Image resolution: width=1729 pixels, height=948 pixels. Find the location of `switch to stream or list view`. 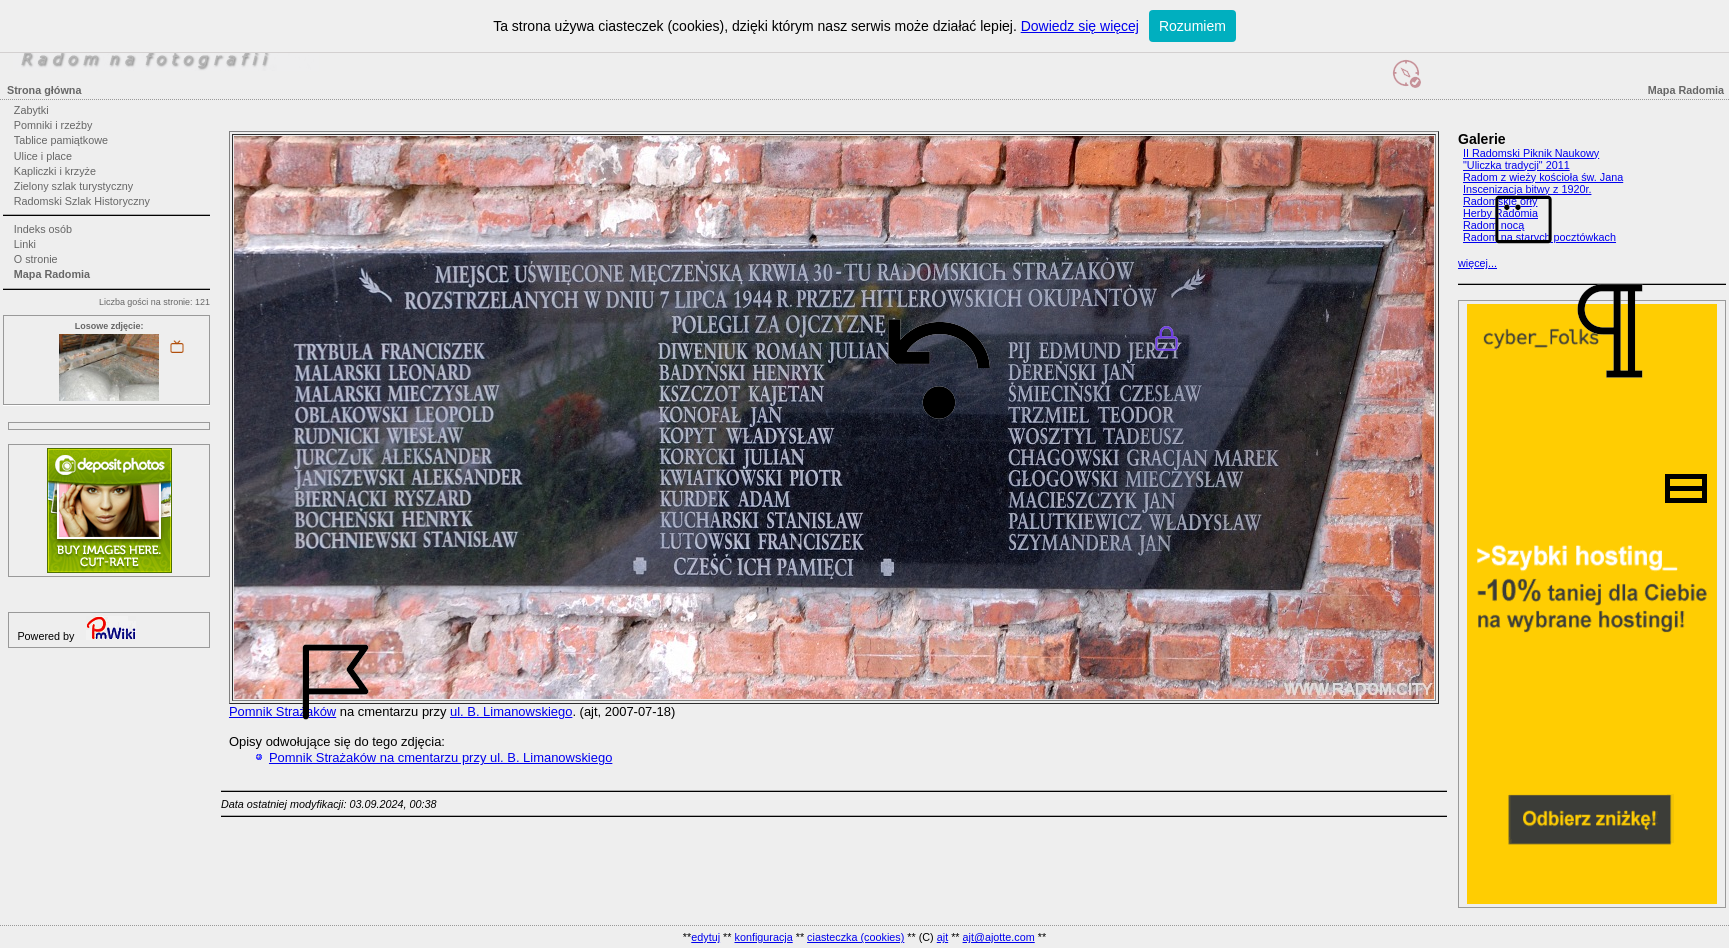

switch to stream or list view is located at coordinates (1684, 488).